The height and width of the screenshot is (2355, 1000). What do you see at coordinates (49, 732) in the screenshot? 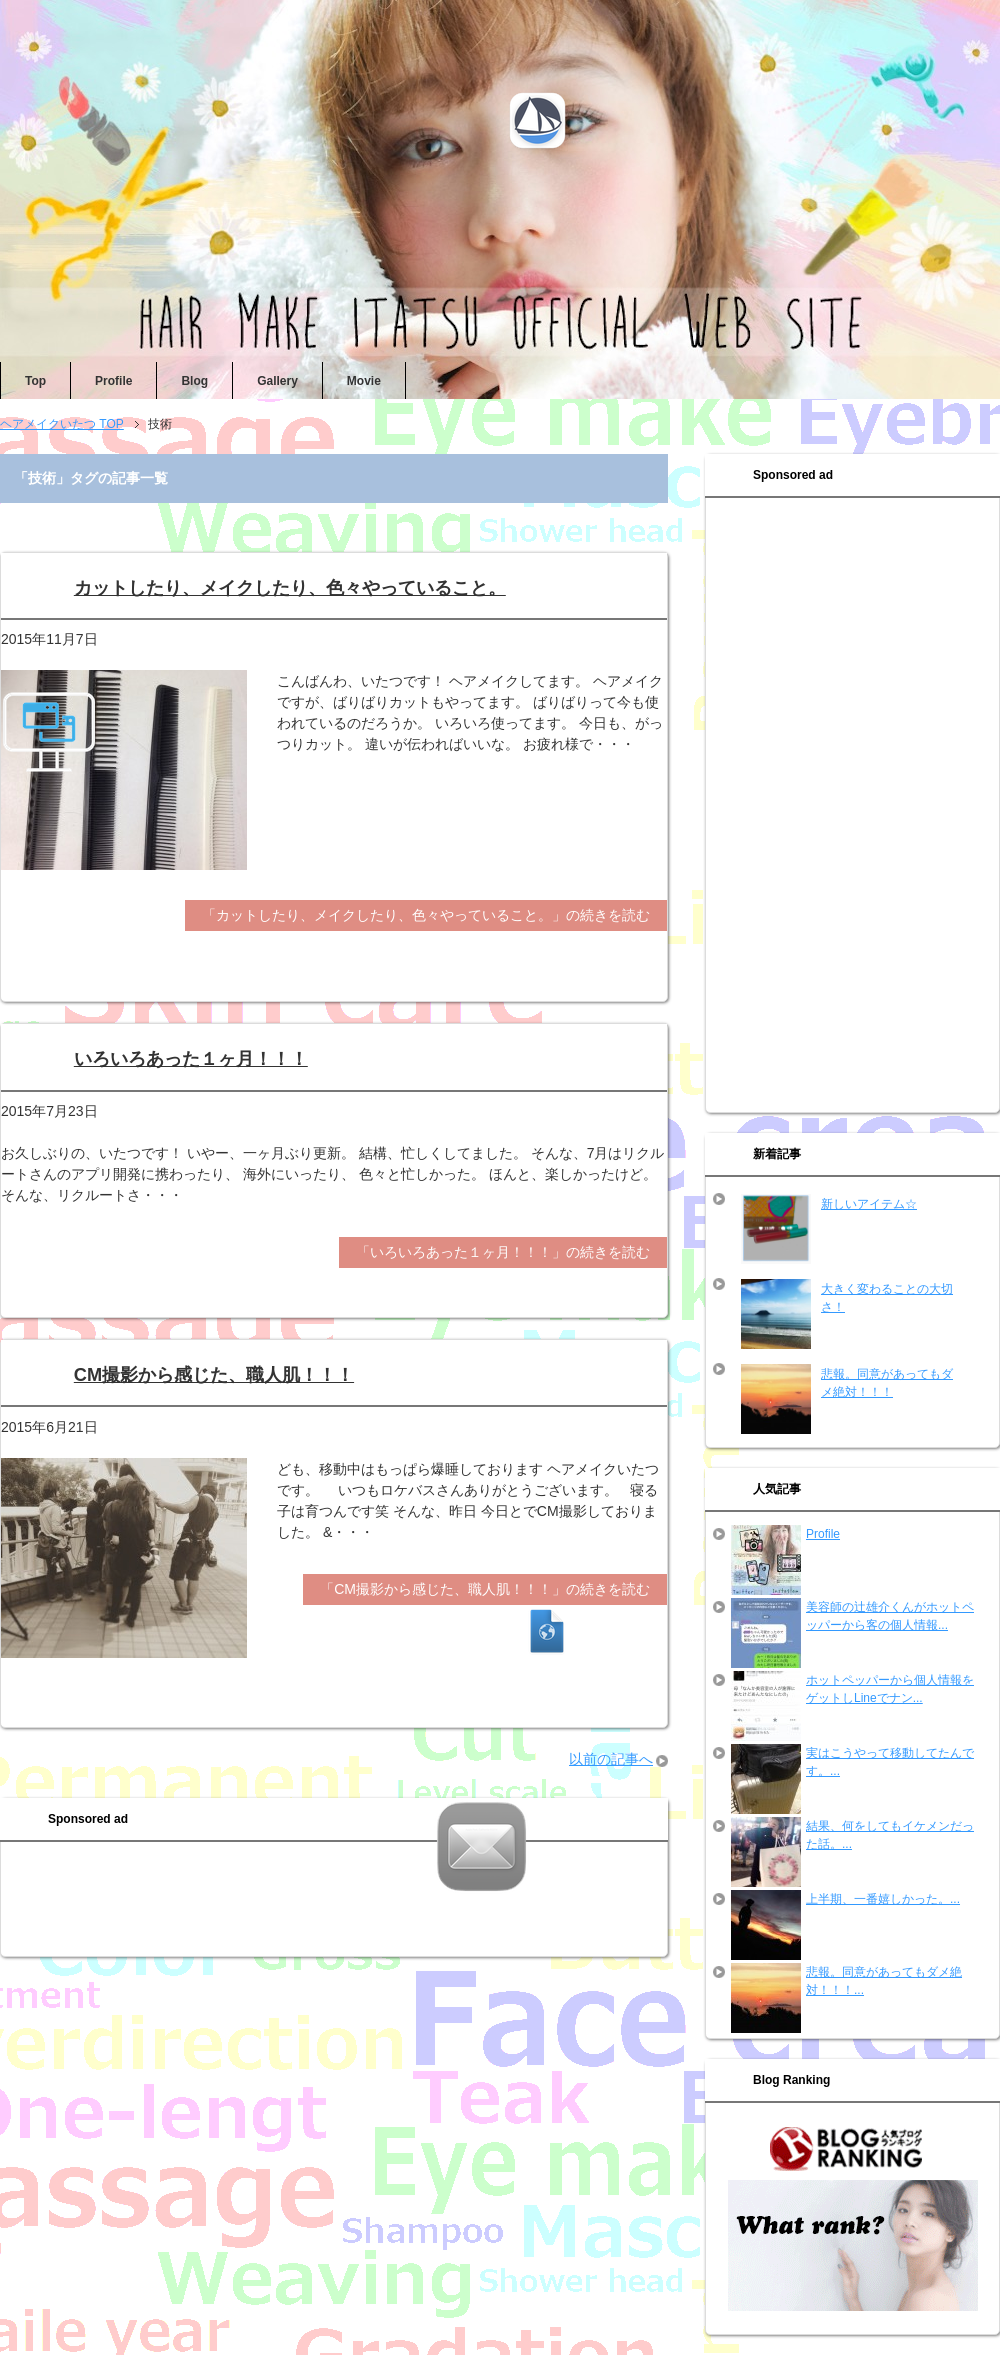
I see `rotate display to normal orientation` at bounding box center [49, 732].